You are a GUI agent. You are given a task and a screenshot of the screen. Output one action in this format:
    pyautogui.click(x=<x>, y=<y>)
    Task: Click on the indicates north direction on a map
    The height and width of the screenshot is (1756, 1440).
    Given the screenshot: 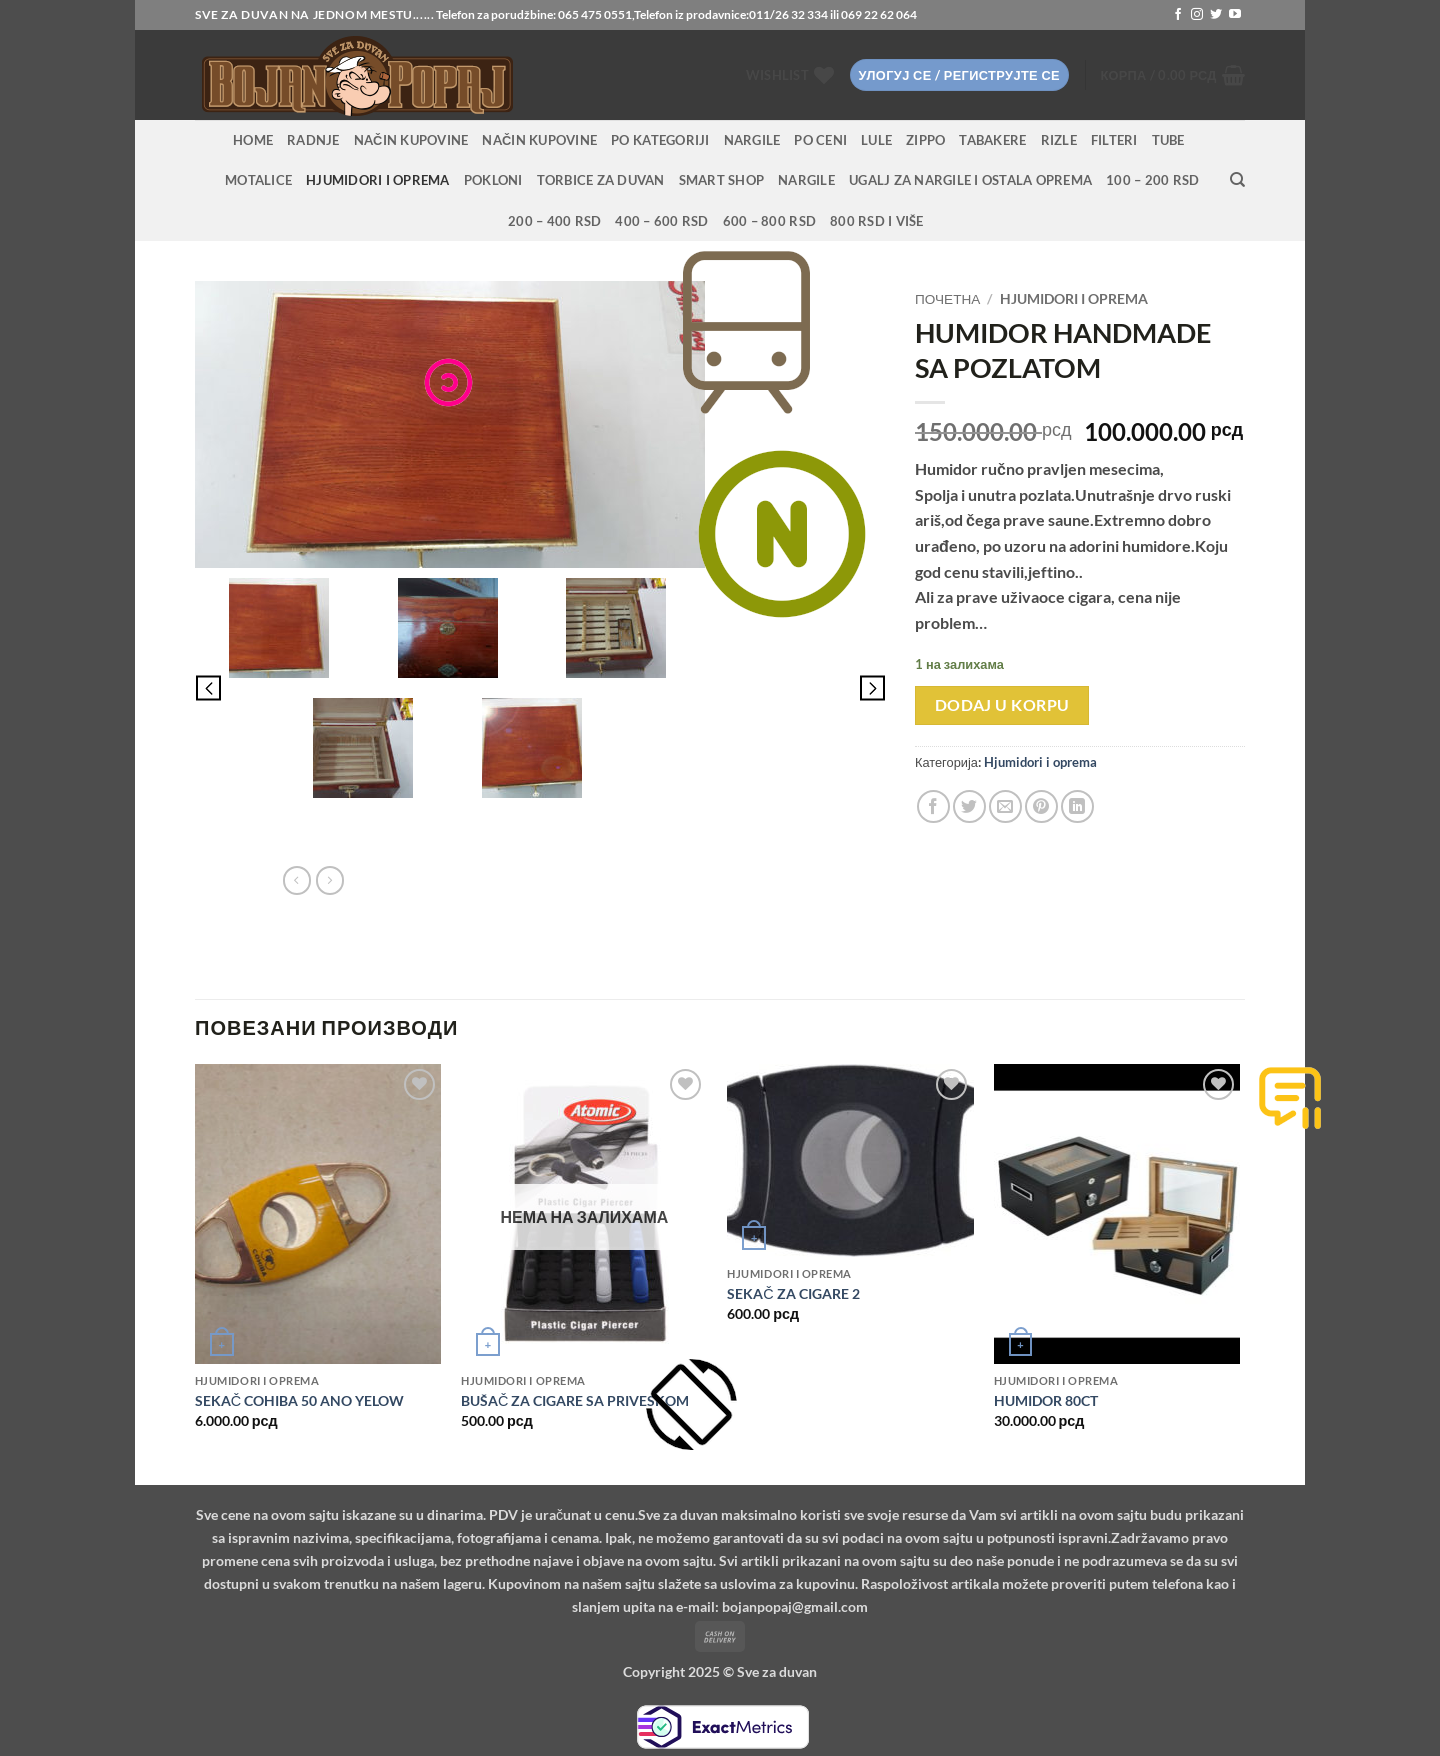 What is the action you would take?
    pyautogui.click(x=782, y=534)
    